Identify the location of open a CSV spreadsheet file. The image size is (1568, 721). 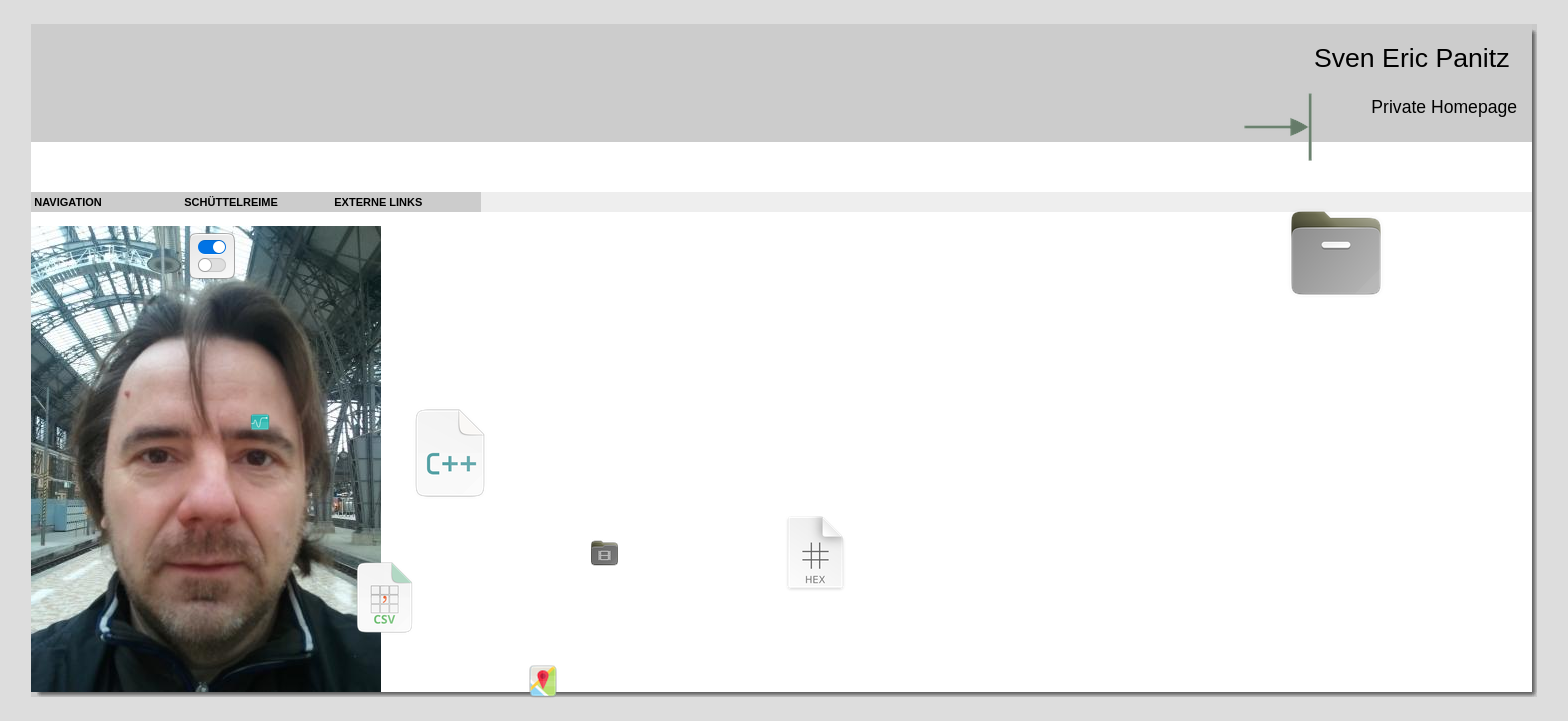
(384, 597).